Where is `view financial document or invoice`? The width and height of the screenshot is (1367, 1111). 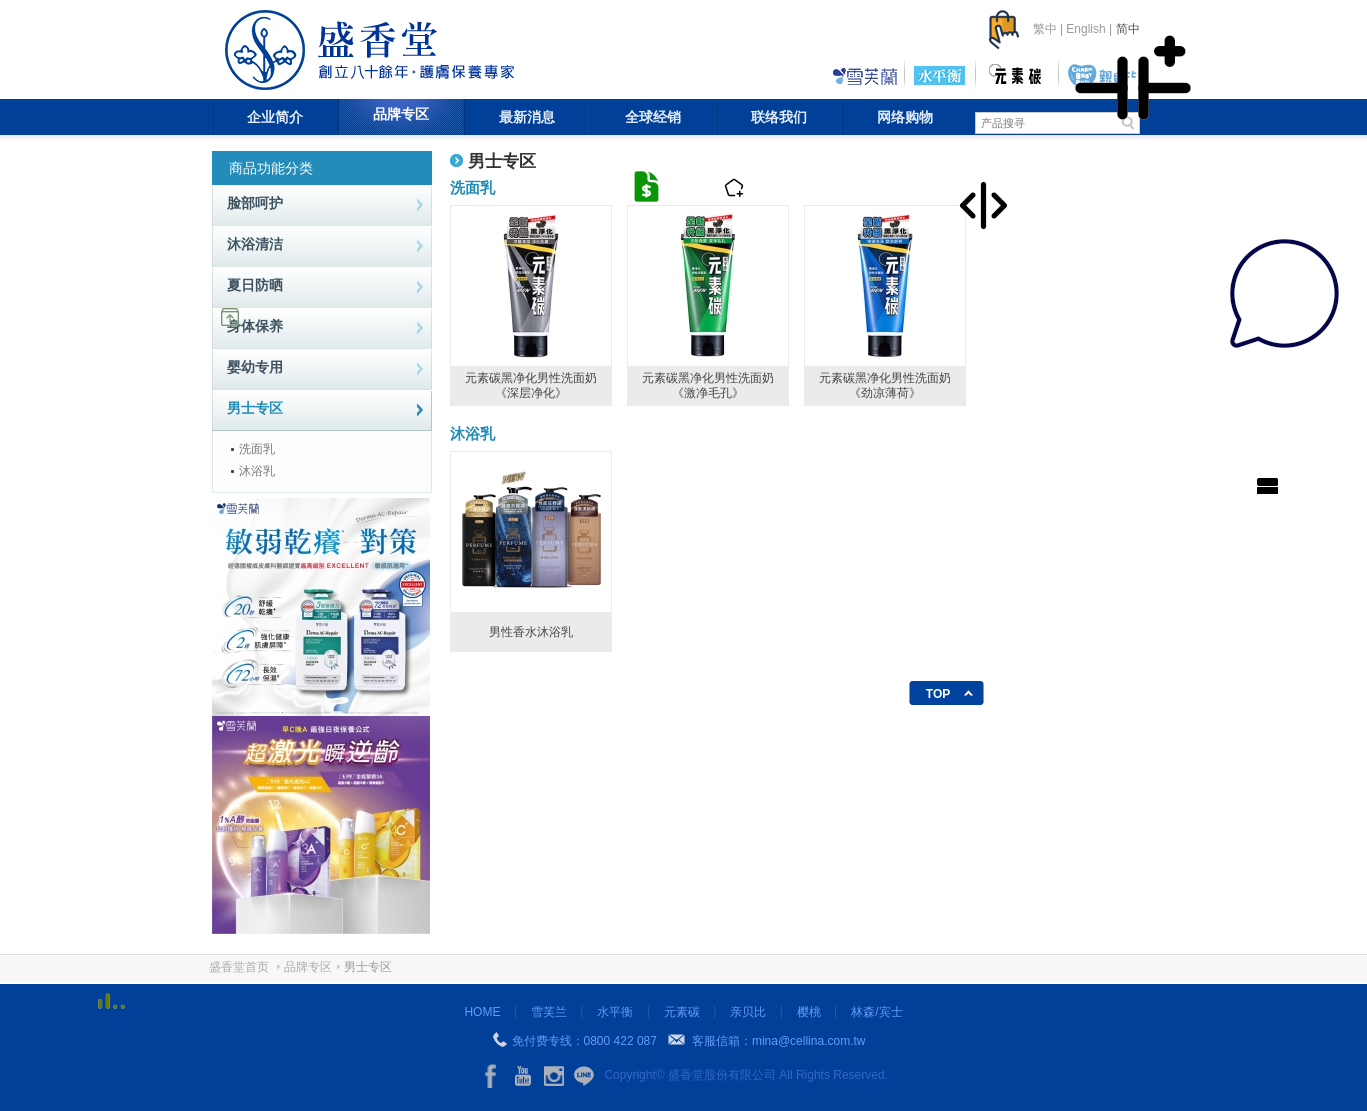
view financial document or invoice is located at coordinates (646, 186).